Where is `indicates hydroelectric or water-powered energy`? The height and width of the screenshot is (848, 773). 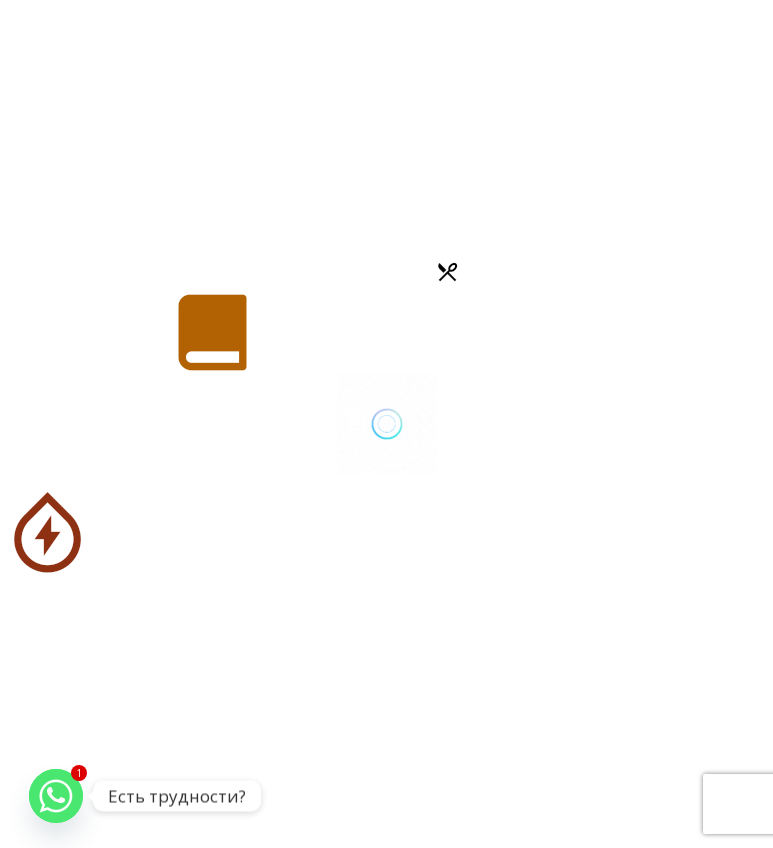 indicates hydroelectric or water-powered energy is located at coordinates (47, 535).